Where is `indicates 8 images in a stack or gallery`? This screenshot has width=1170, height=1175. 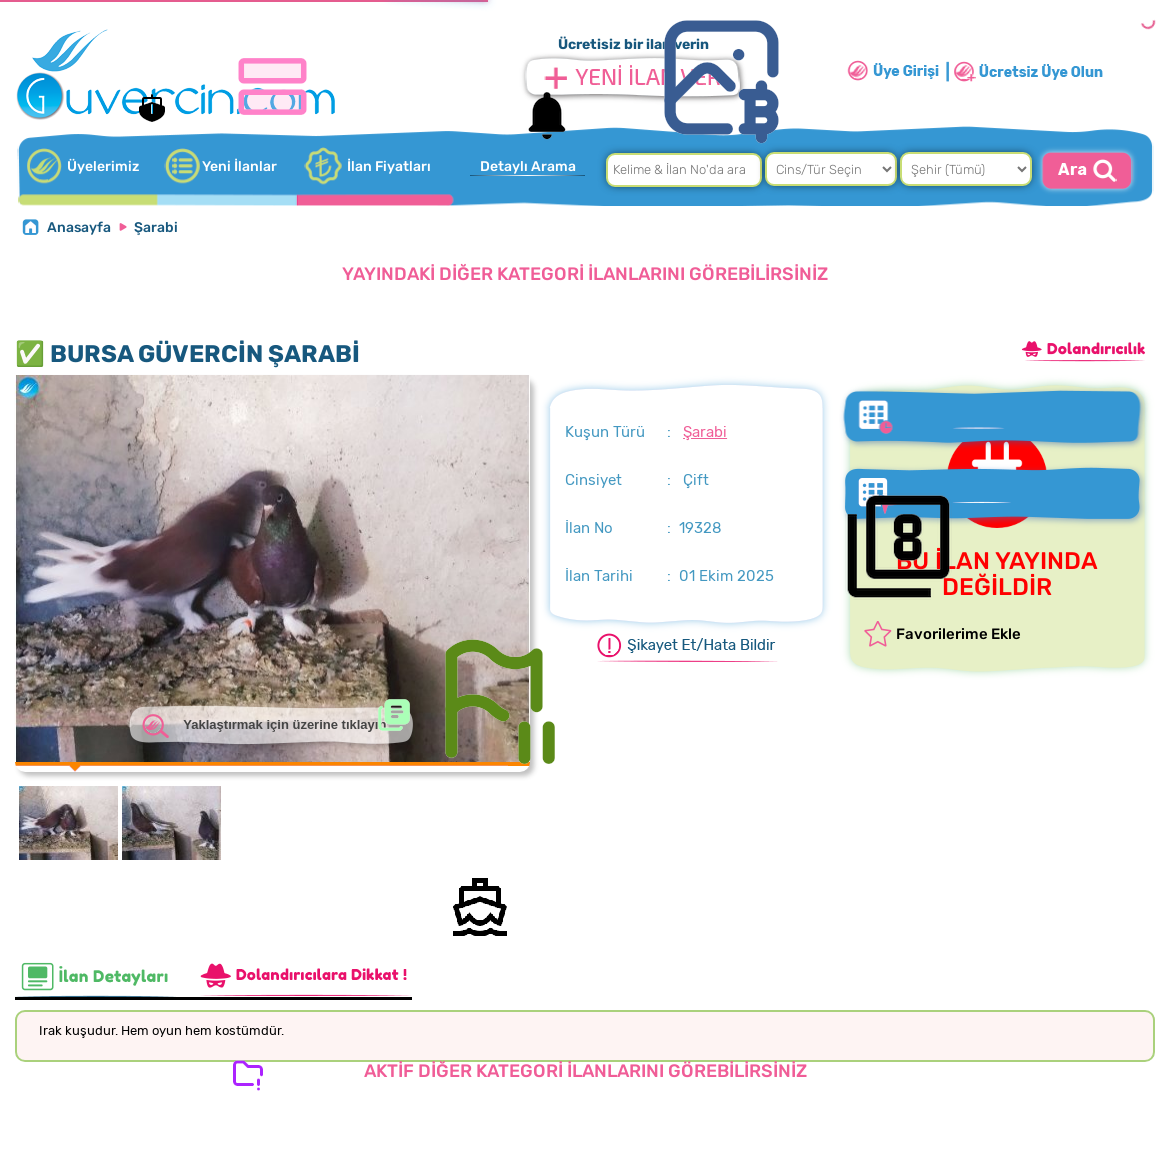
indicates 8 images in a stack or gallery is located at coordinates (898, 546).